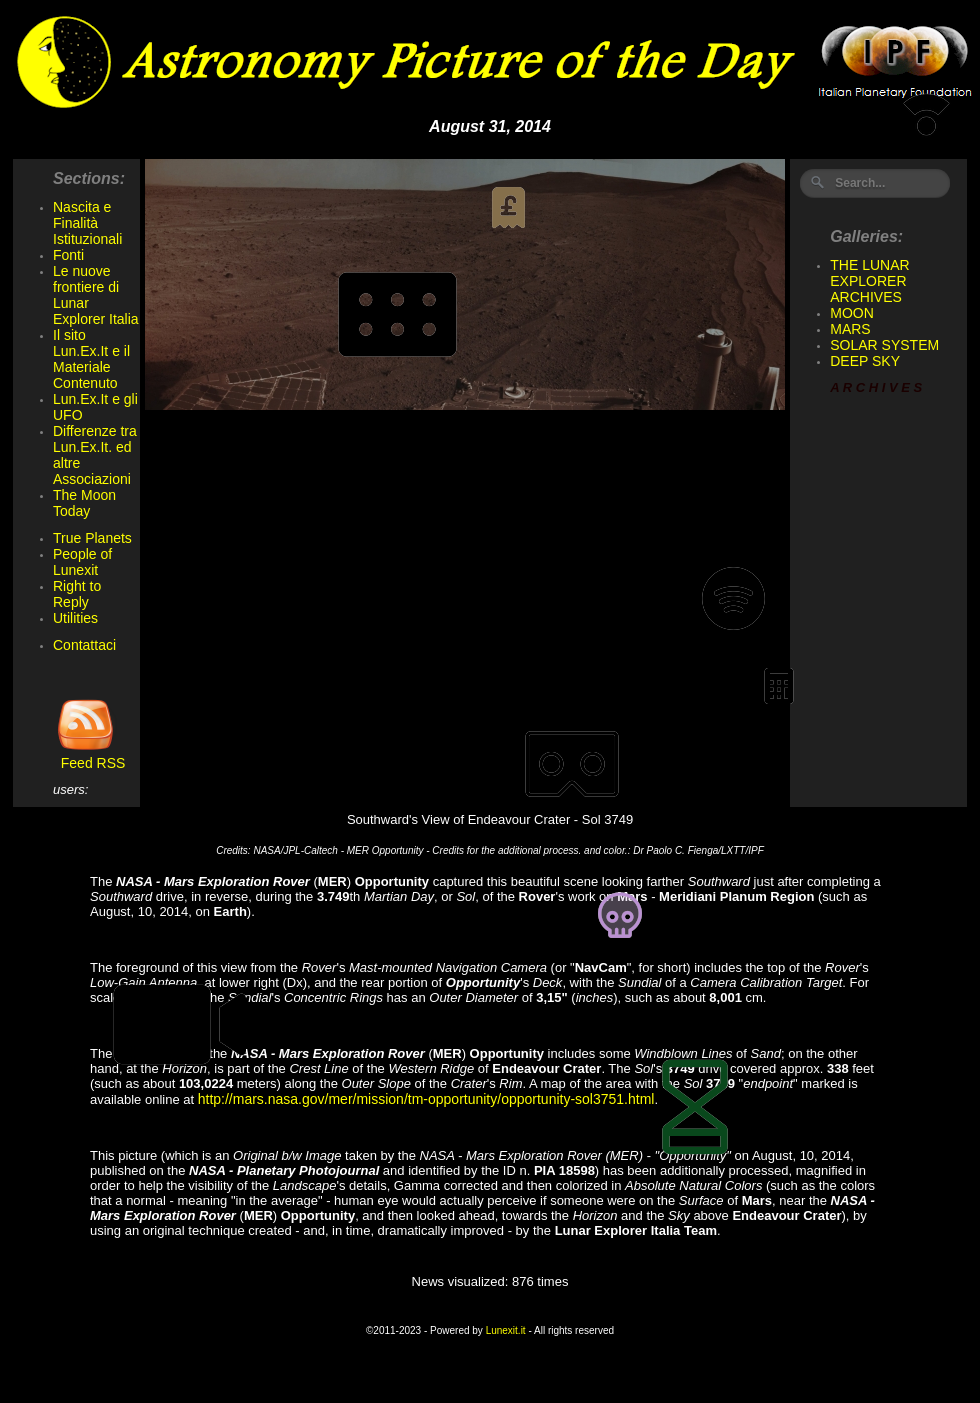 The image size is (980, 1403). I want to click on indicates danger or fatal error, so click(620, 916).